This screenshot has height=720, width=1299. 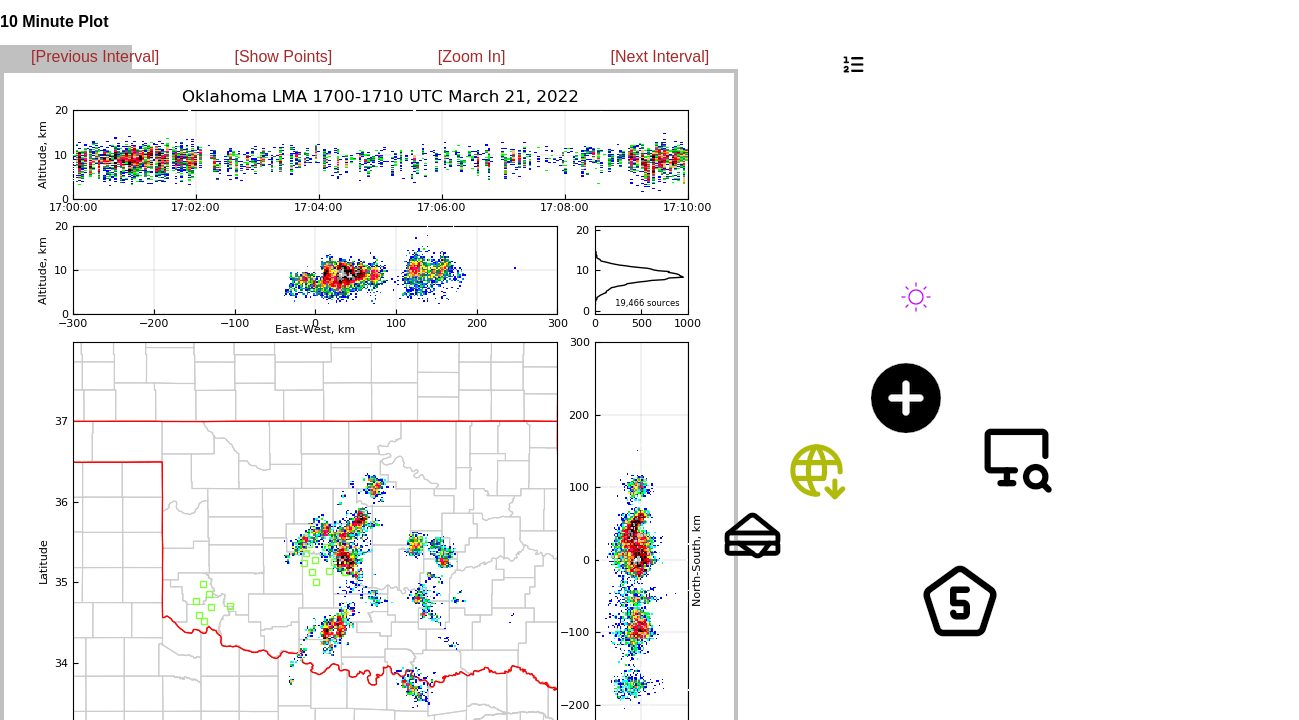 I want to click on create a numbered list, so click(x=853, y=64).